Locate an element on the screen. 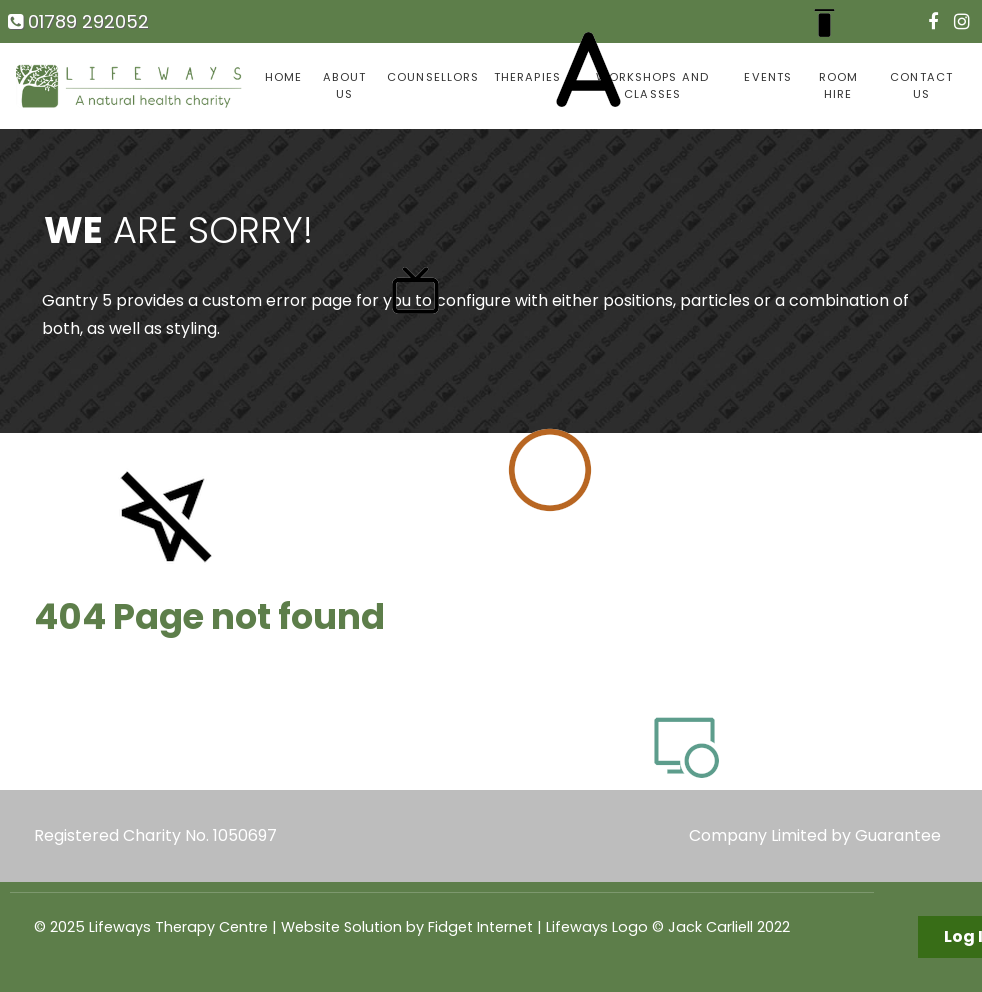  access virtual machine settings is located at coordinates (684, 743).